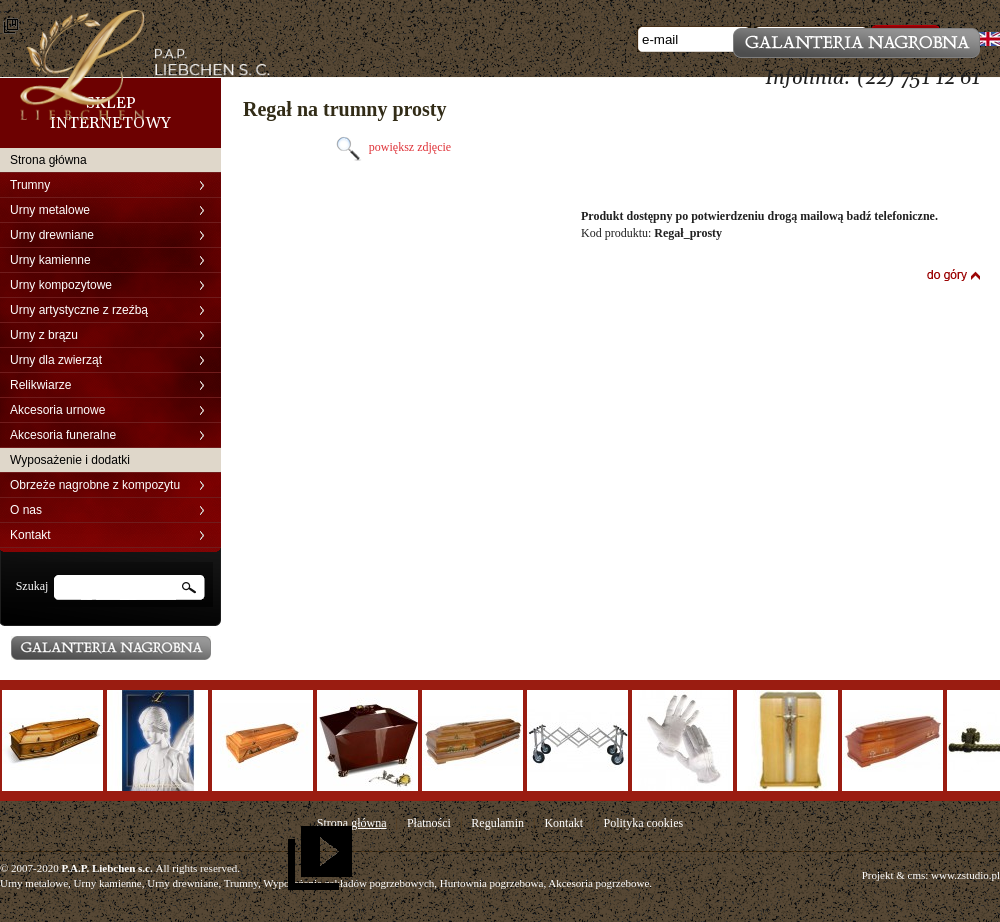 The height and width of the screenshot is (922, 1000). I want to click on access your video library, so click(320, 858).